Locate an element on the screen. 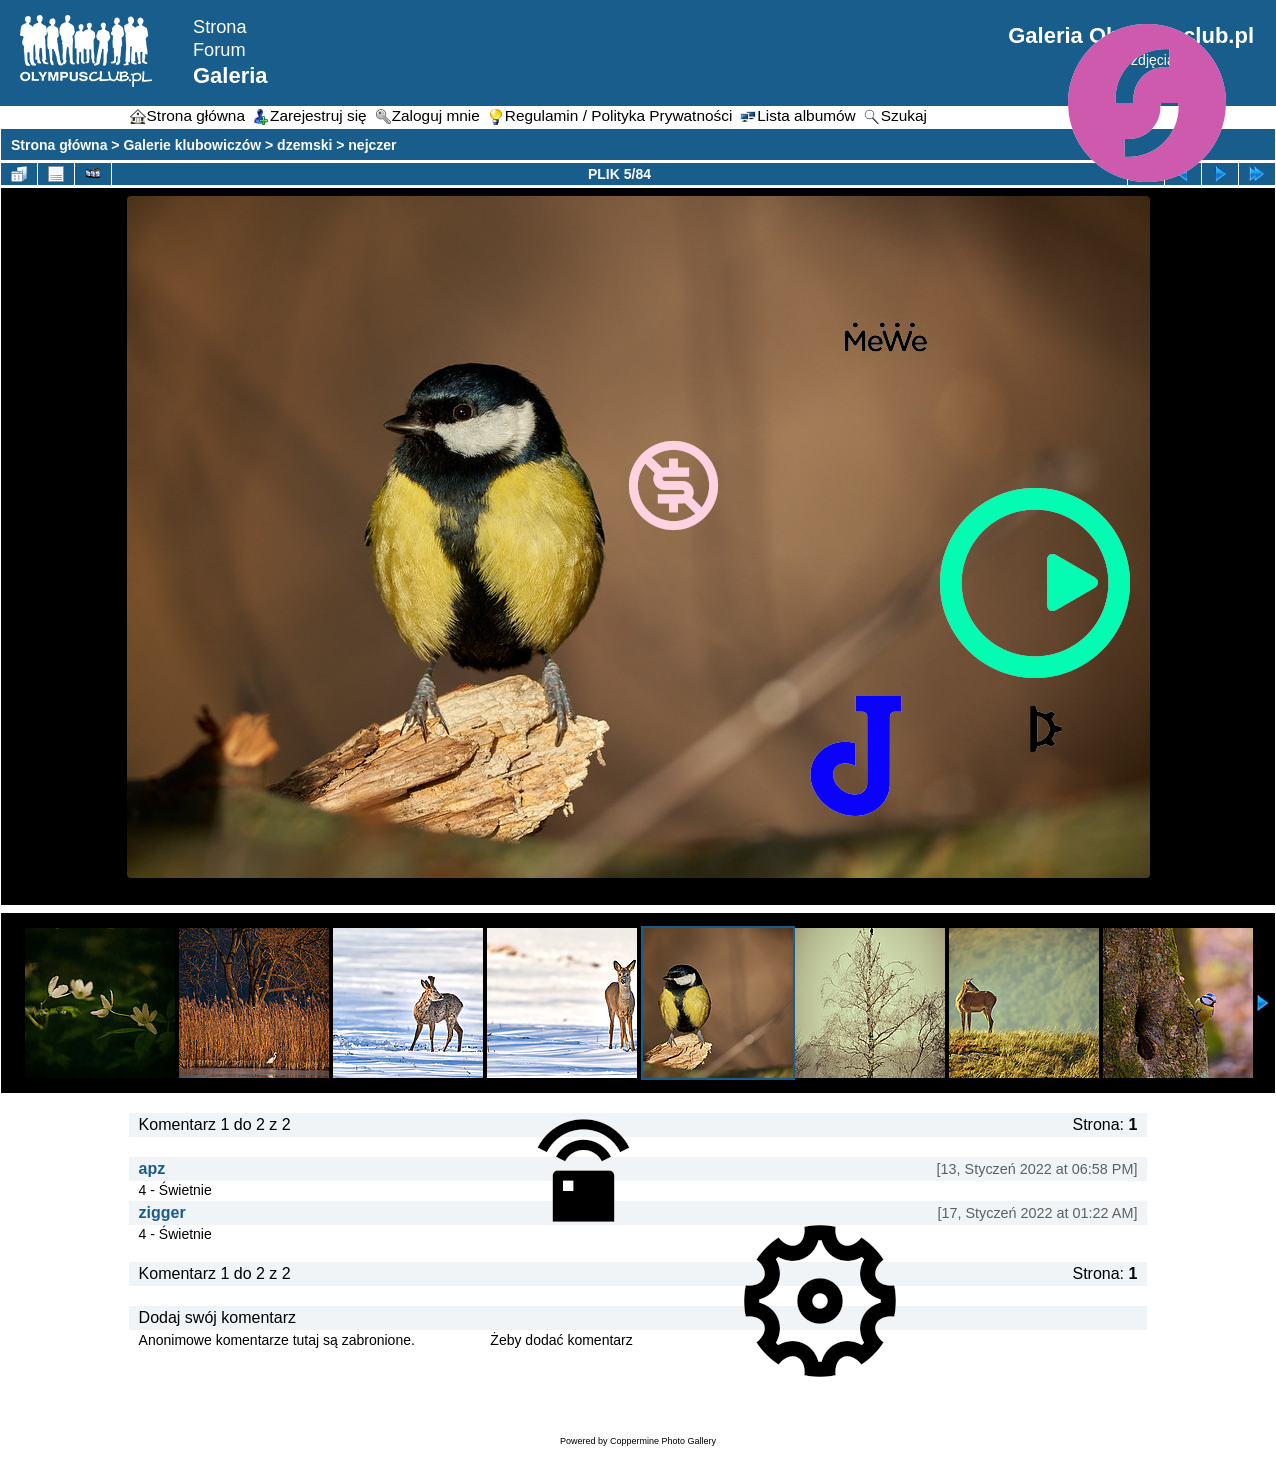 Image resolution: width=1276 pixels, height=1478 pixels. indicates non-commercial use license is located at coordinates (673, 485).